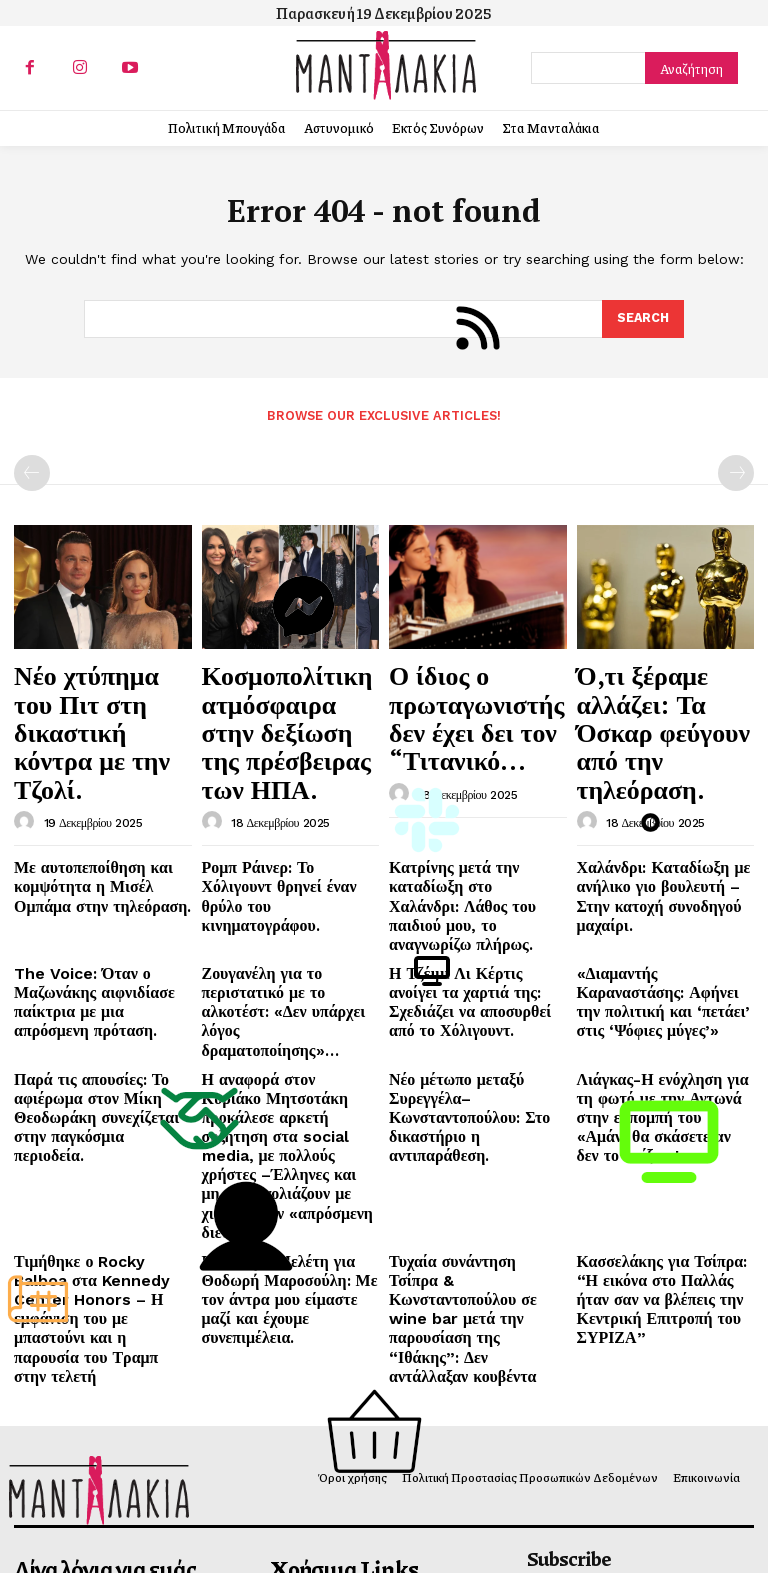 This screenshot has height=1573, width=768. What do you see at coordinates (478, 328) in the screenshot?
I see `subscribe to RSS feed` at bounding box center [478, 328].